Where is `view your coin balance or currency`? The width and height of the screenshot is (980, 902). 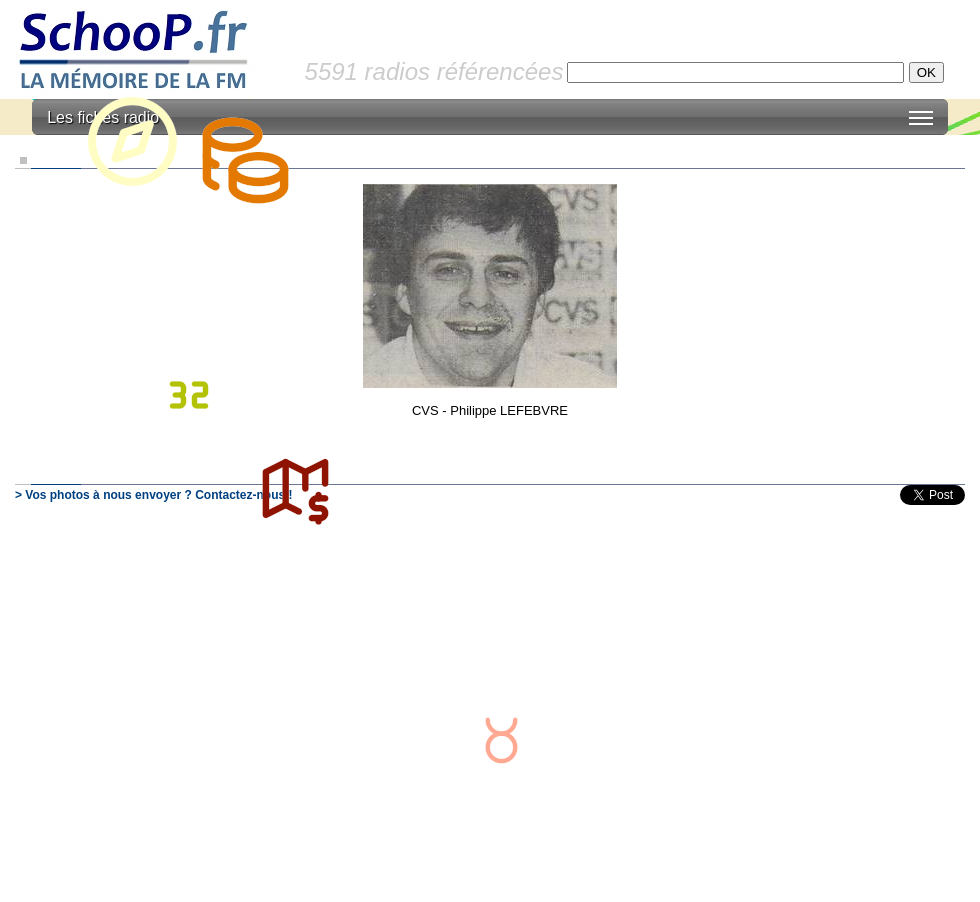
view your coin balance or currency is located at coordinates (245, 160).